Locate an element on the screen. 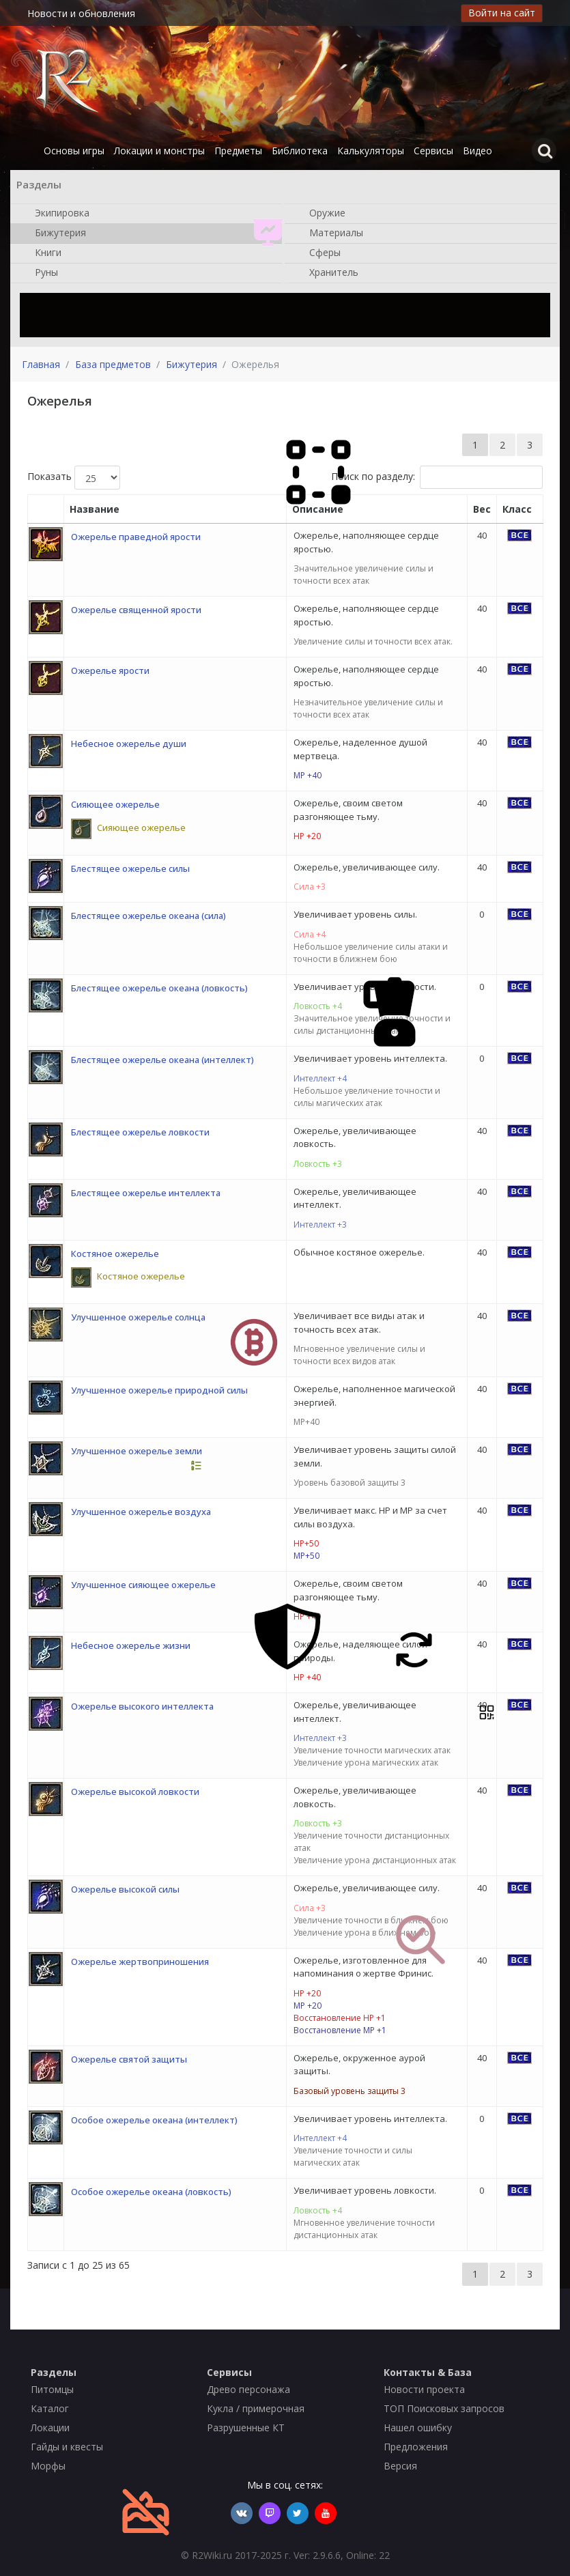  refresh or reload content is located at coordinates (414, 1650).